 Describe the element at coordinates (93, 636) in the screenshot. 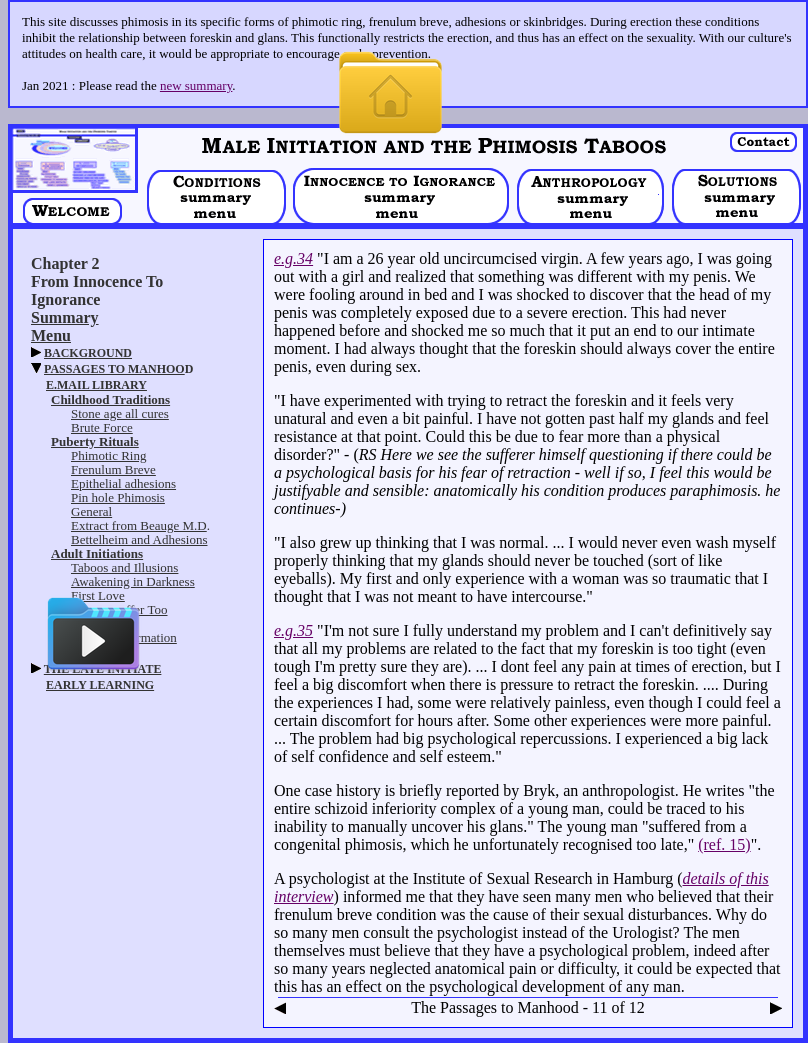

I see `open your movies folder` at that location.